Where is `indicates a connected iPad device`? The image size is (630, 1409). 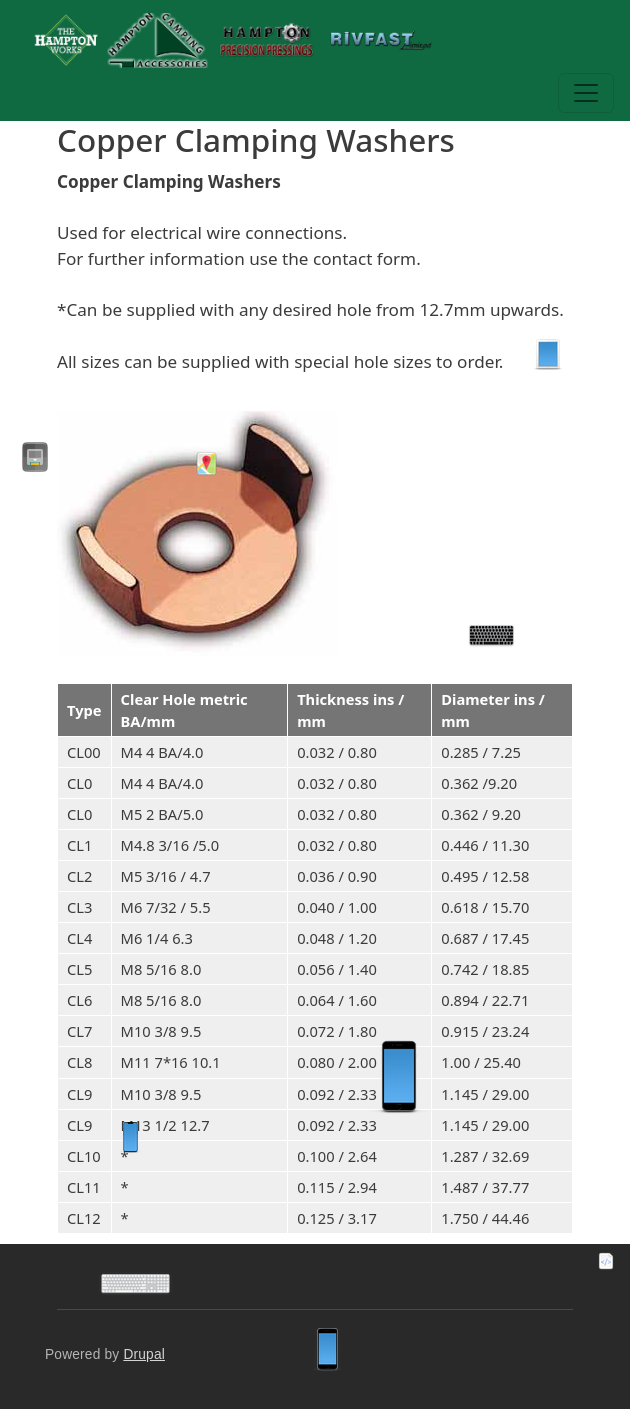 indicates a connected iPad device is located at coordinates (548, 354).